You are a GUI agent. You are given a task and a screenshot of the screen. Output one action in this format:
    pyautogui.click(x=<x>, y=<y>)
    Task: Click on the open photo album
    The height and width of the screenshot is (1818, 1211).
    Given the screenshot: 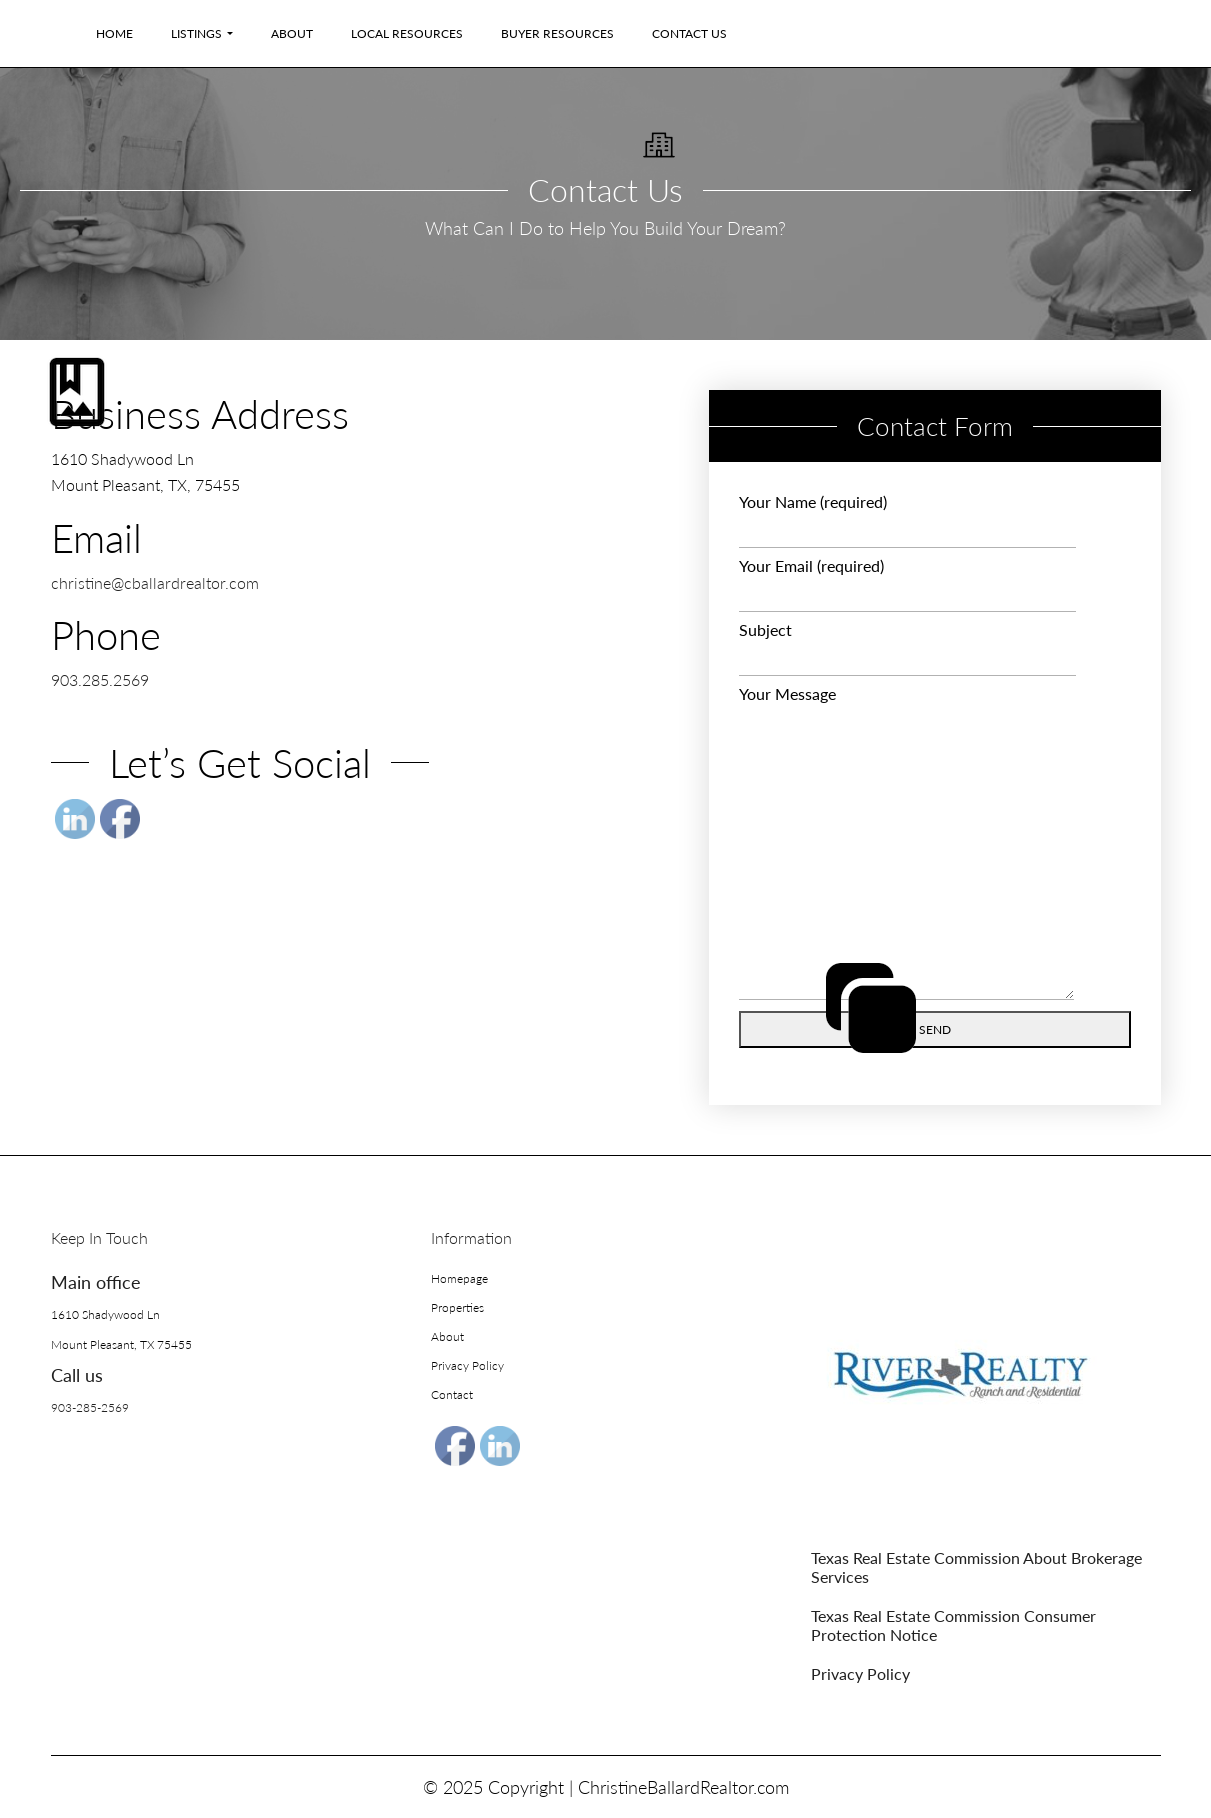 What is the action you would take?
    pyautogui.click(x=77, y=392)
    